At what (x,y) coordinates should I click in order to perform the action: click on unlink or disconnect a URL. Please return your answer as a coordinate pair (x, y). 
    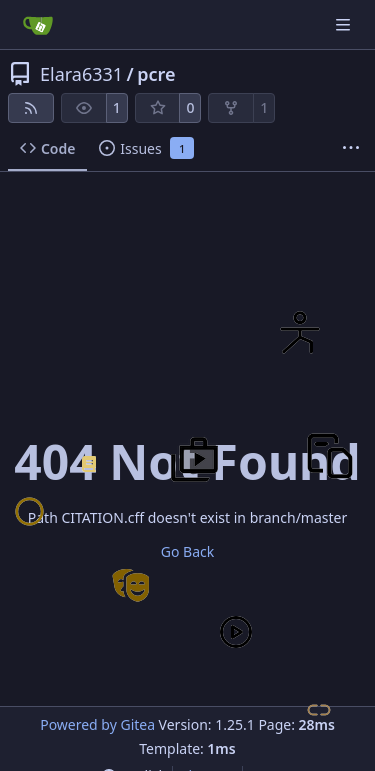
    Looking at the image, I should click on (319, 710).